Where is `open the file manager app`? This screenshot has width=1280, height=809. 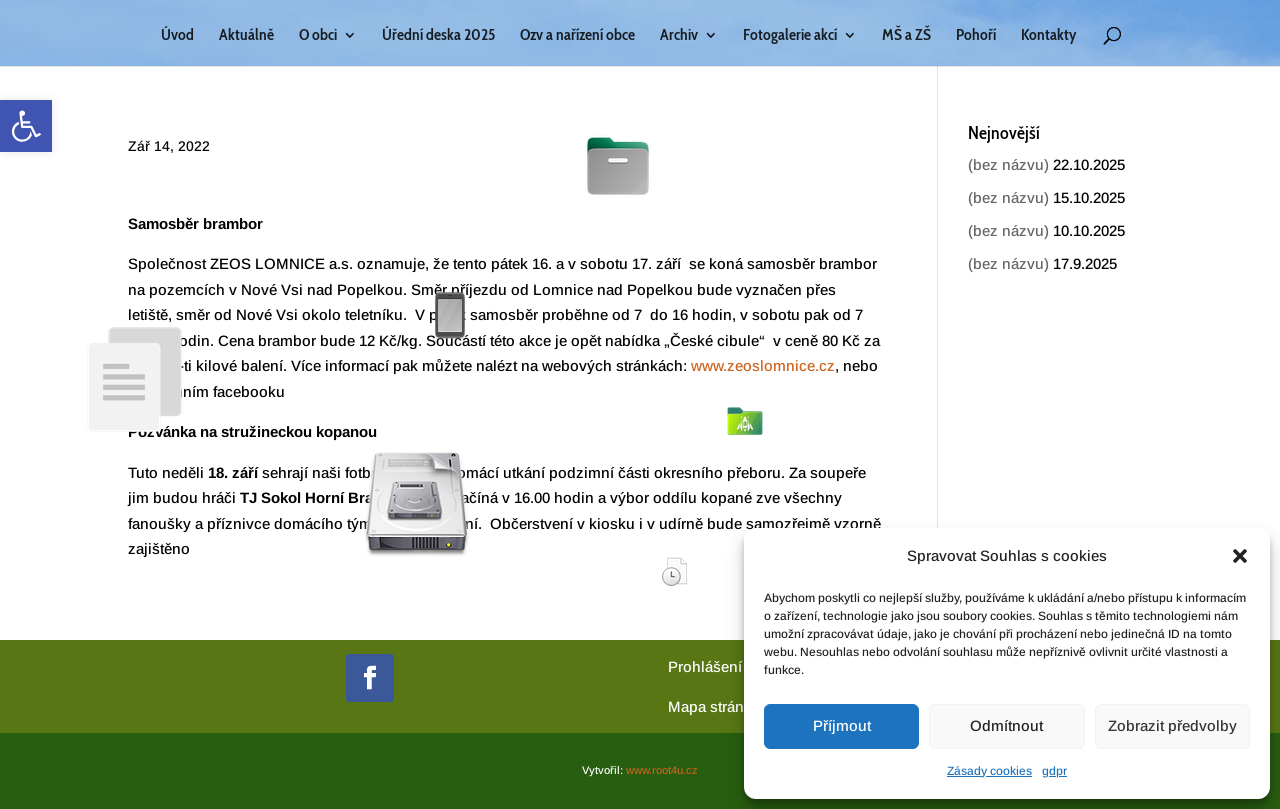 open the file manager app is located at coordinates (618, 166).